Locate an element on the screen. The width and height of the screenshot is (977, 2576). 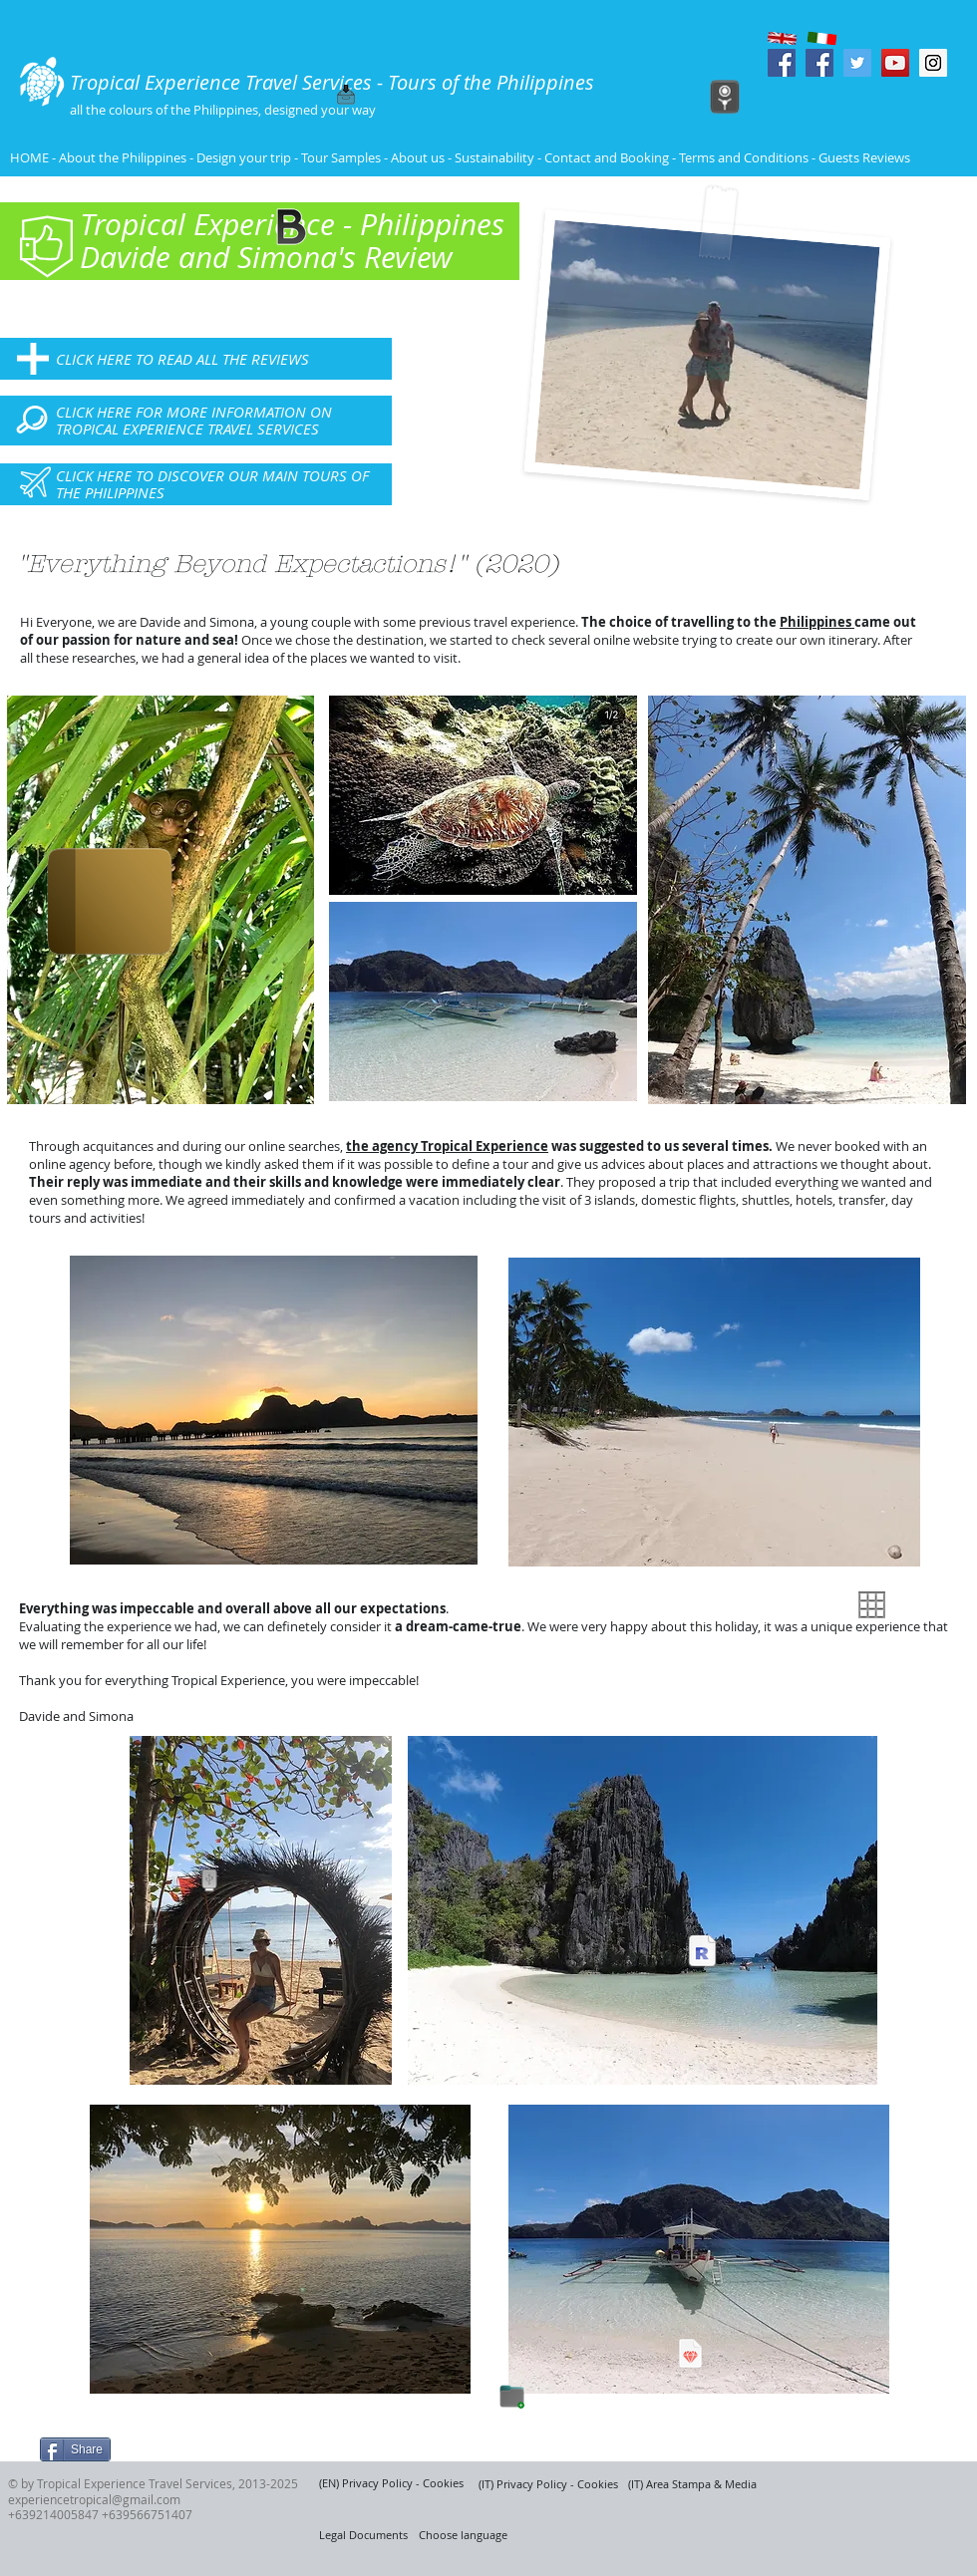
an R programming language source file is located at coordinates (702, 1950).